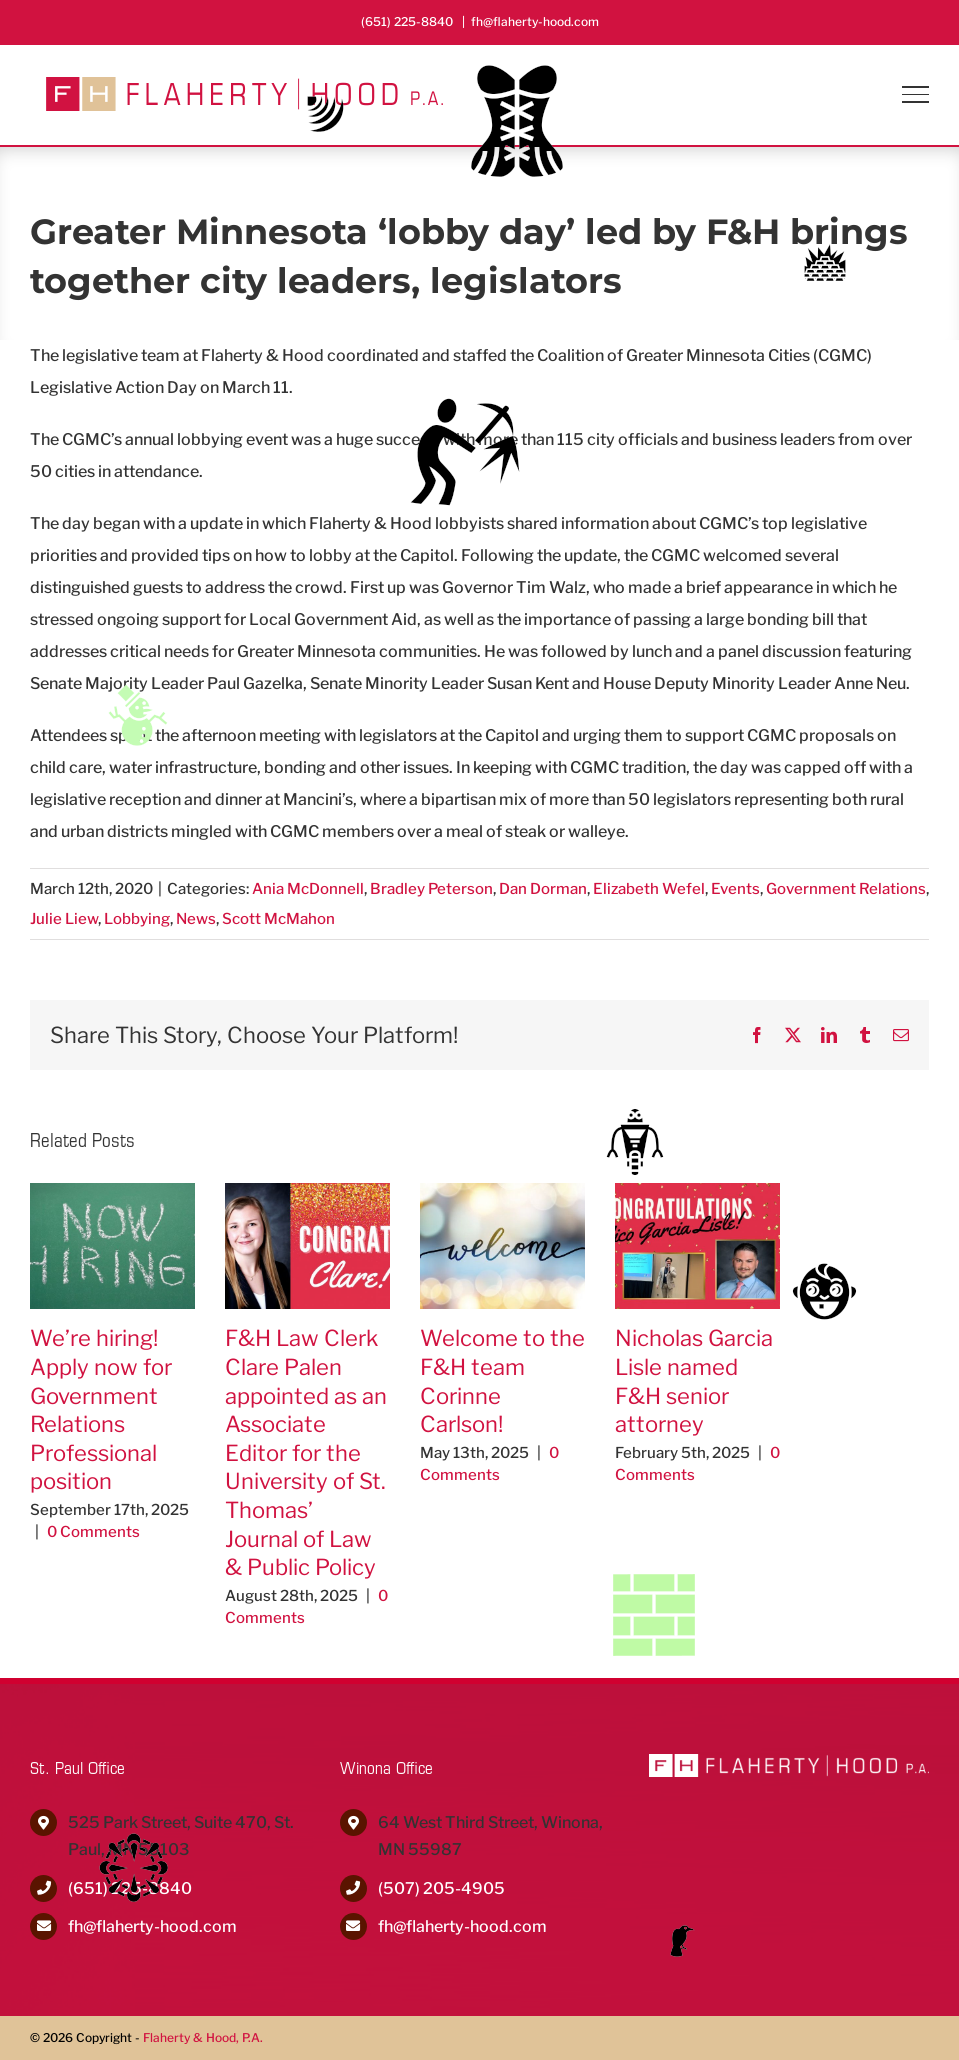 The width and height of the screenshot is (959, 2060). What do you see at coordinates (325, 114) in the screenshot?
I see `subscribe to RSS feed` at bounding box center [325, 114].